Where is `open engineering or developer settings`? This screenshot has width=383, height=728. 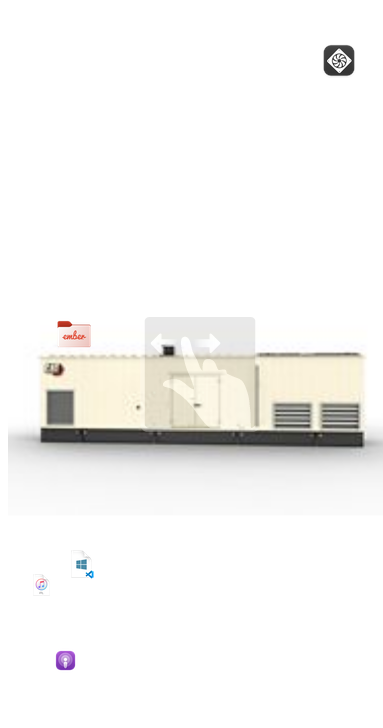 open engineering or developer settings is located at coordinates (339, 61).